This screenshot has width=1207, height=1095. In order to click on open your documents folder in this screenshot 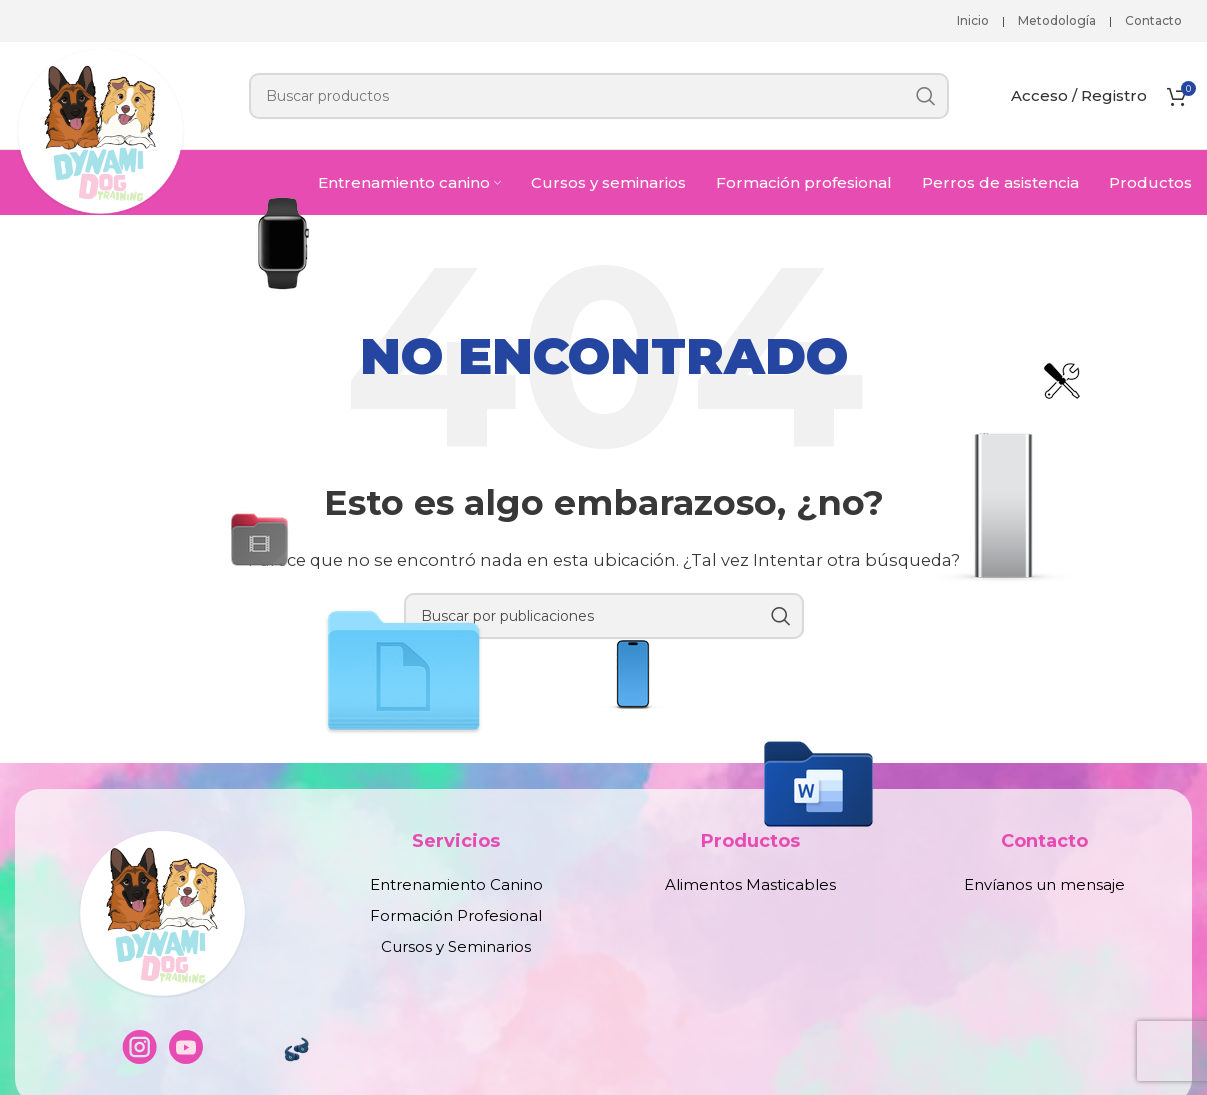, I will do `click(403, 670)`.